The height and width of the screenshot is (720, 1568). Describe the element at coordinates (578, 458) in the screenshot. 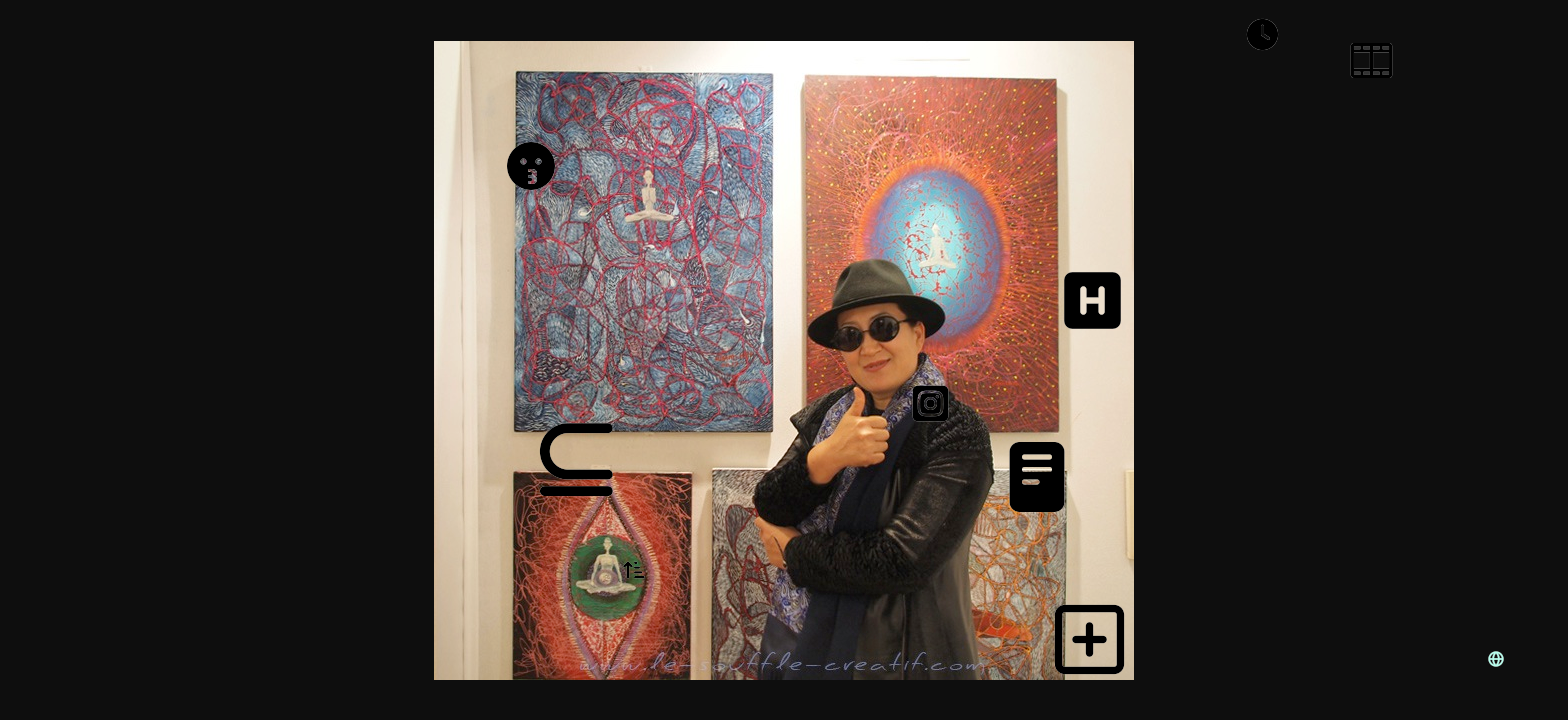

I see `indicates a subset relationship in mathematical notation` at that location.